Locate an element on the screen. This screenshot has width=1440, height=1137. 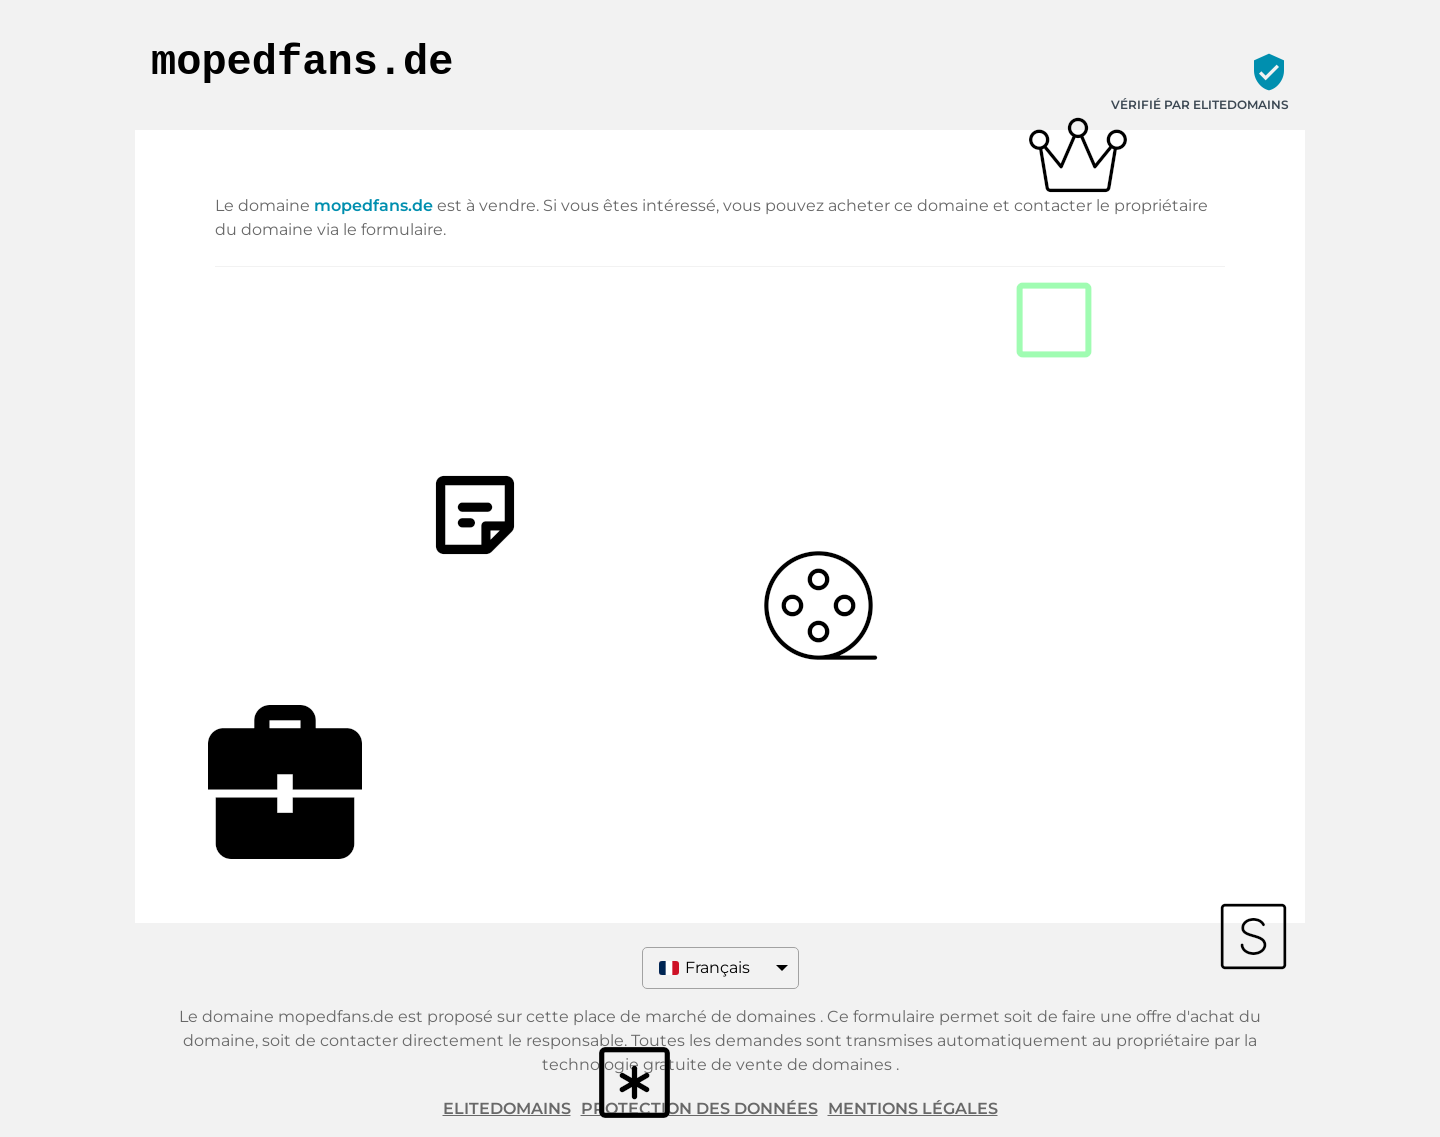
stop or halt media playback is located at coordinates (1054, 320).